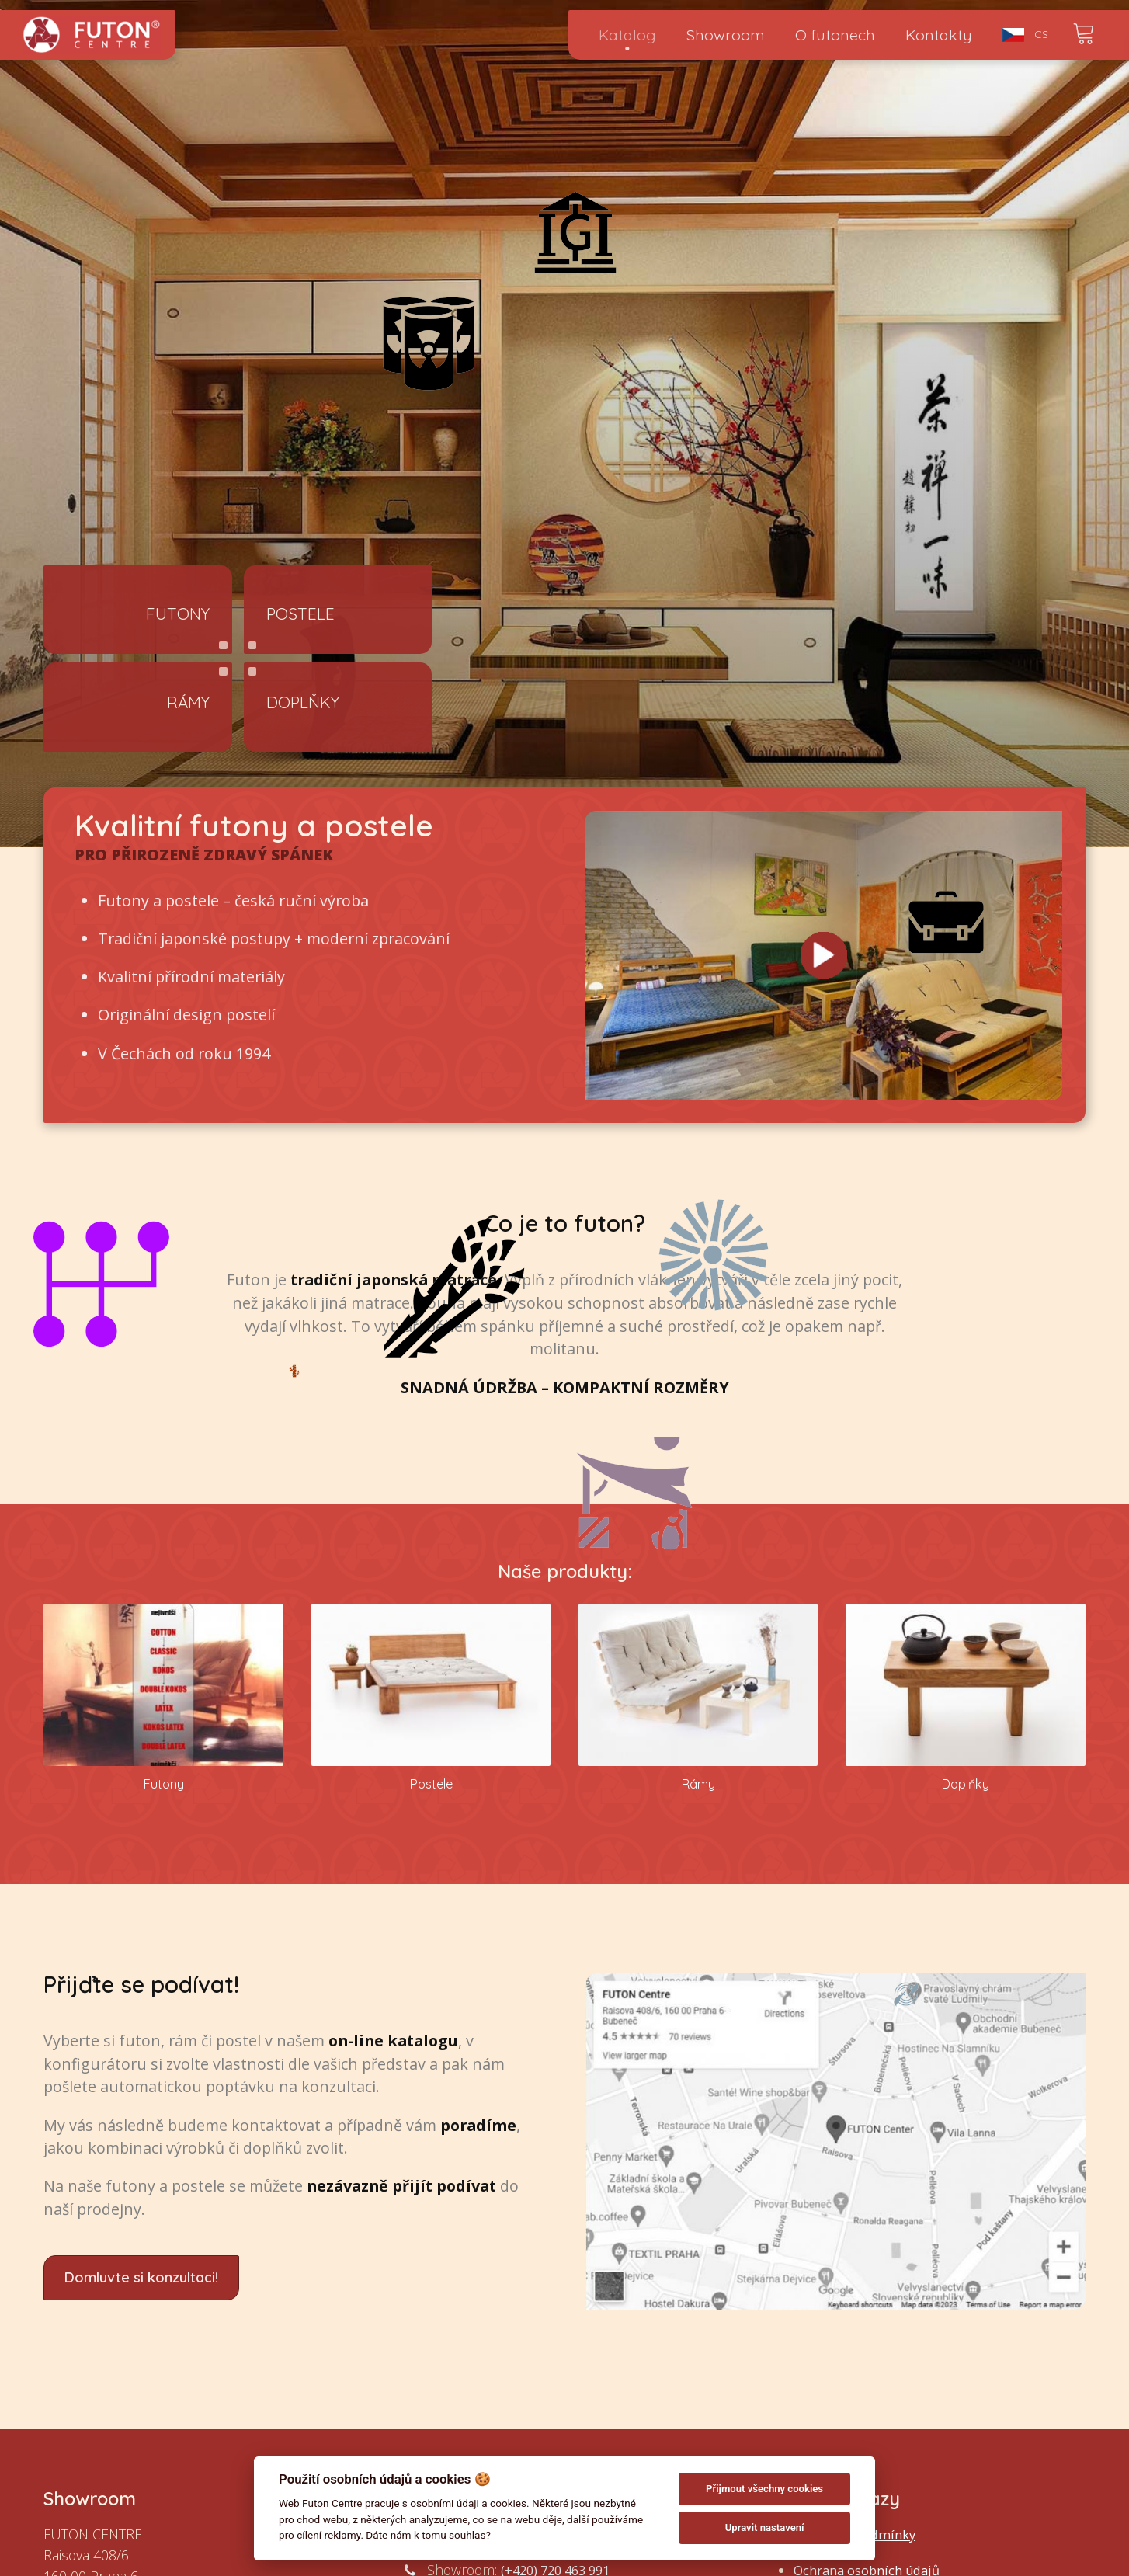 This screenshot has height=2576, width=1129. I want to click on access banking or financial services, so click(575, 232).